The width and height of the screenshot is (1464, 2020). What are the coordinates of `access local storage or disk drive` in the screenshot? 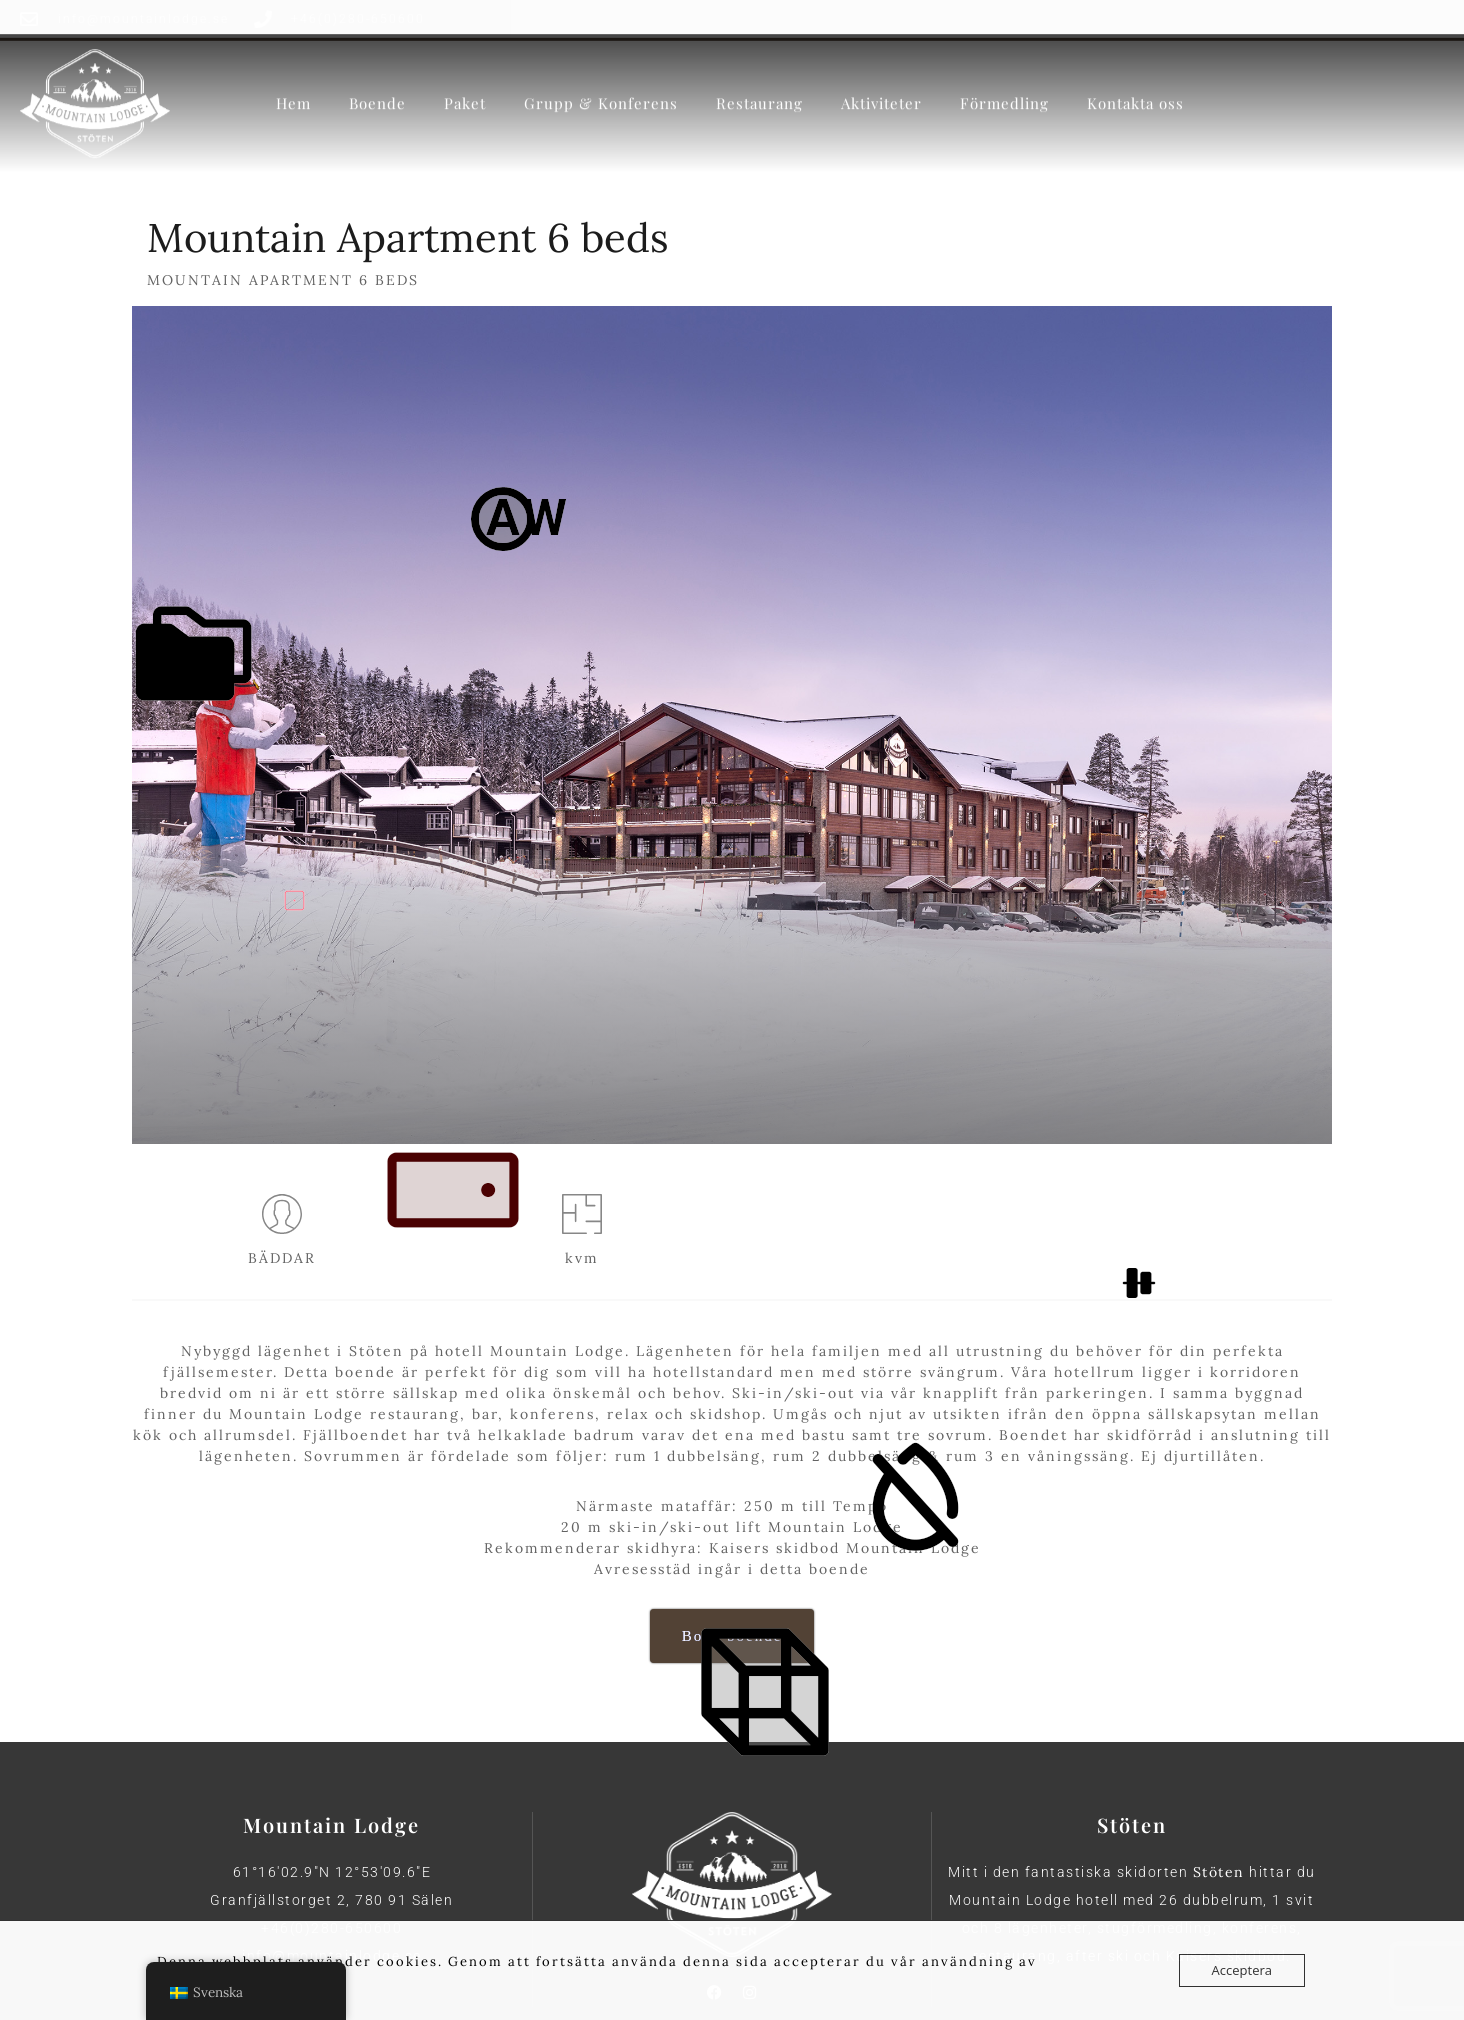 It's located at (453, 1190).